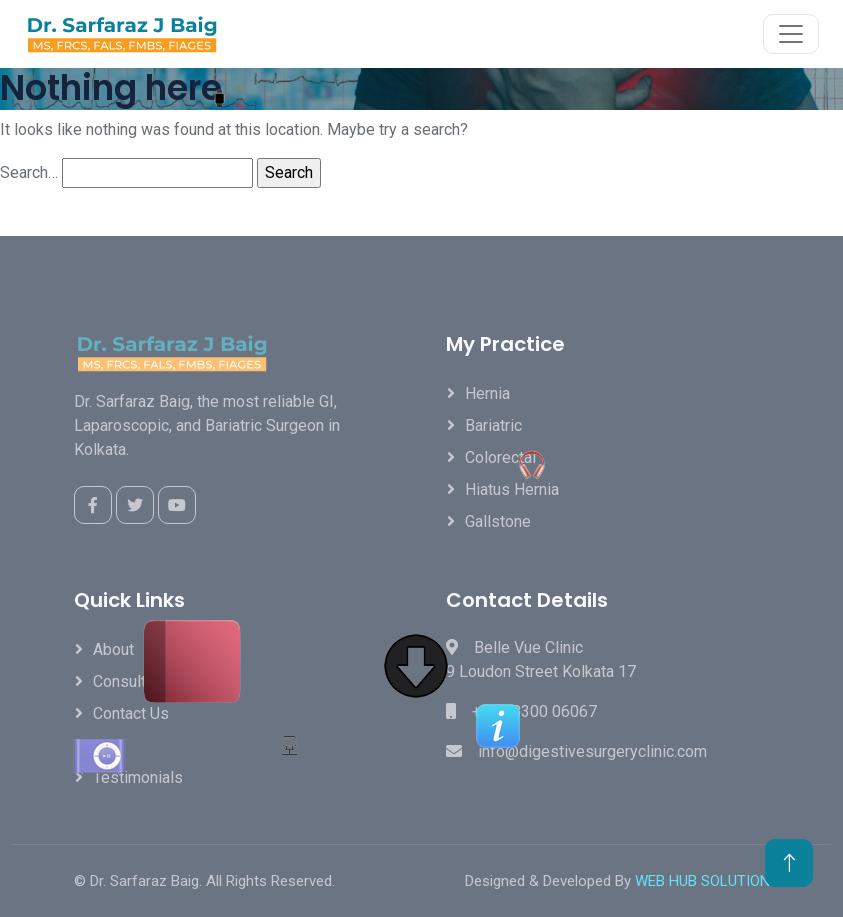 Image resolution: width=843 pixels, height=917 pixels. What do you see at coordinates (219, 98) in the screenshot?
I see `apple watch series 3 device icon` at bounding box center [219, 98].